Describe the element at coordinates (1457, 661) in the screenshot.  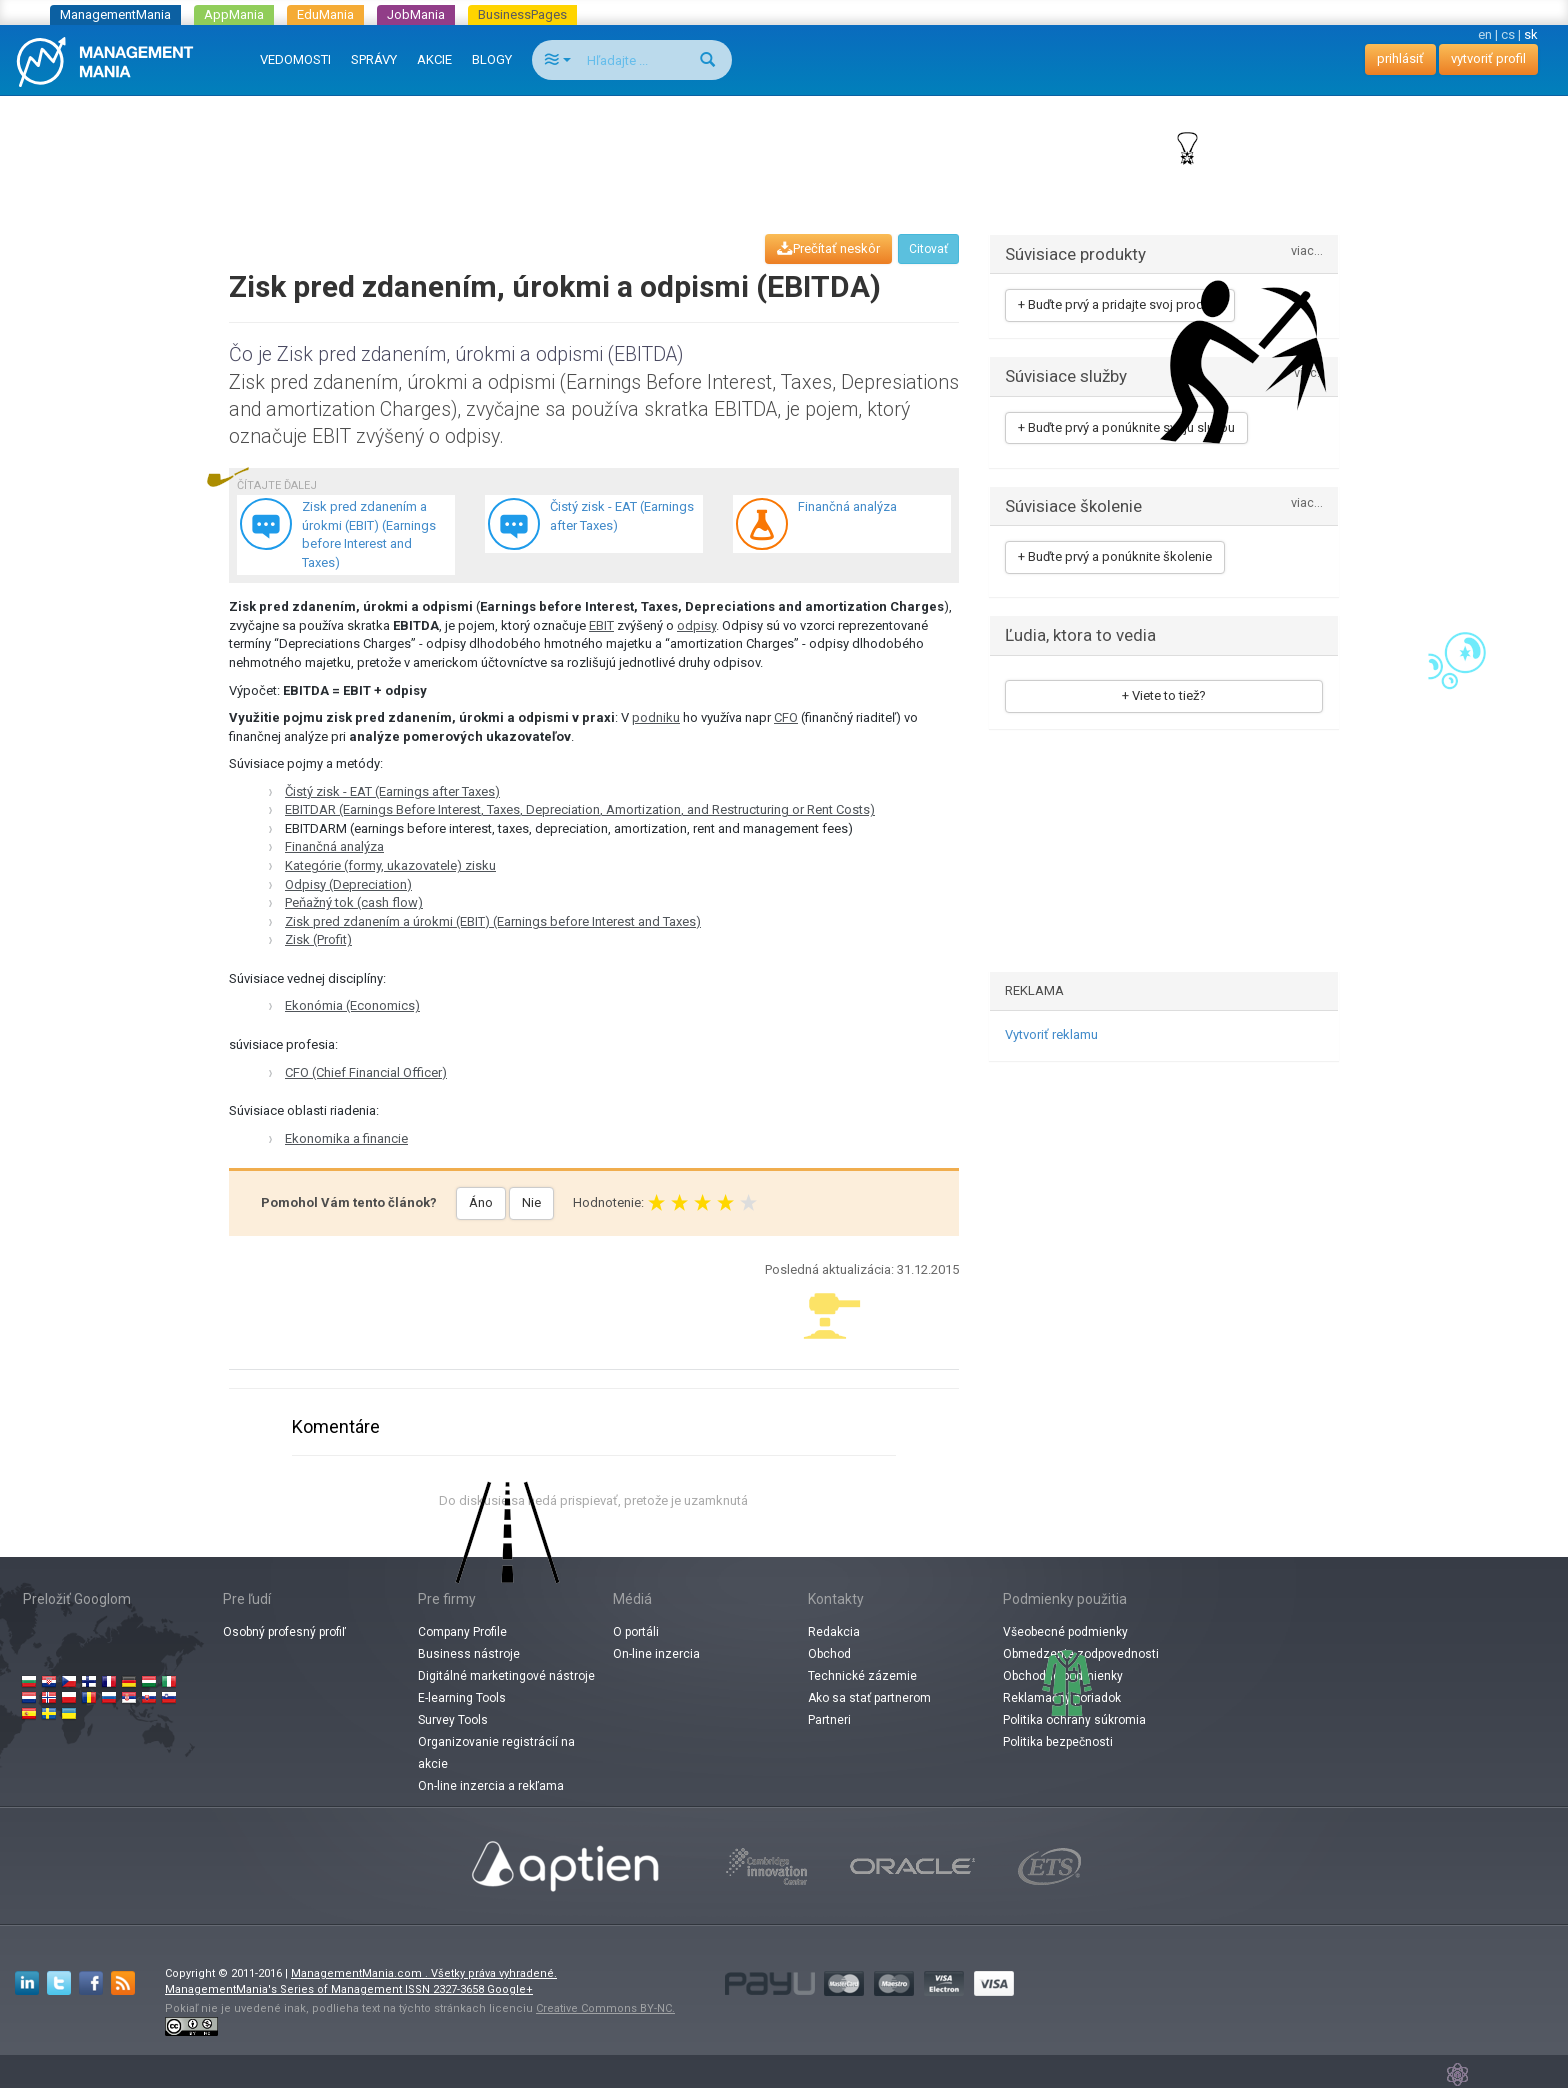
I see `dragon ball collectible items in a game interface` at that location.